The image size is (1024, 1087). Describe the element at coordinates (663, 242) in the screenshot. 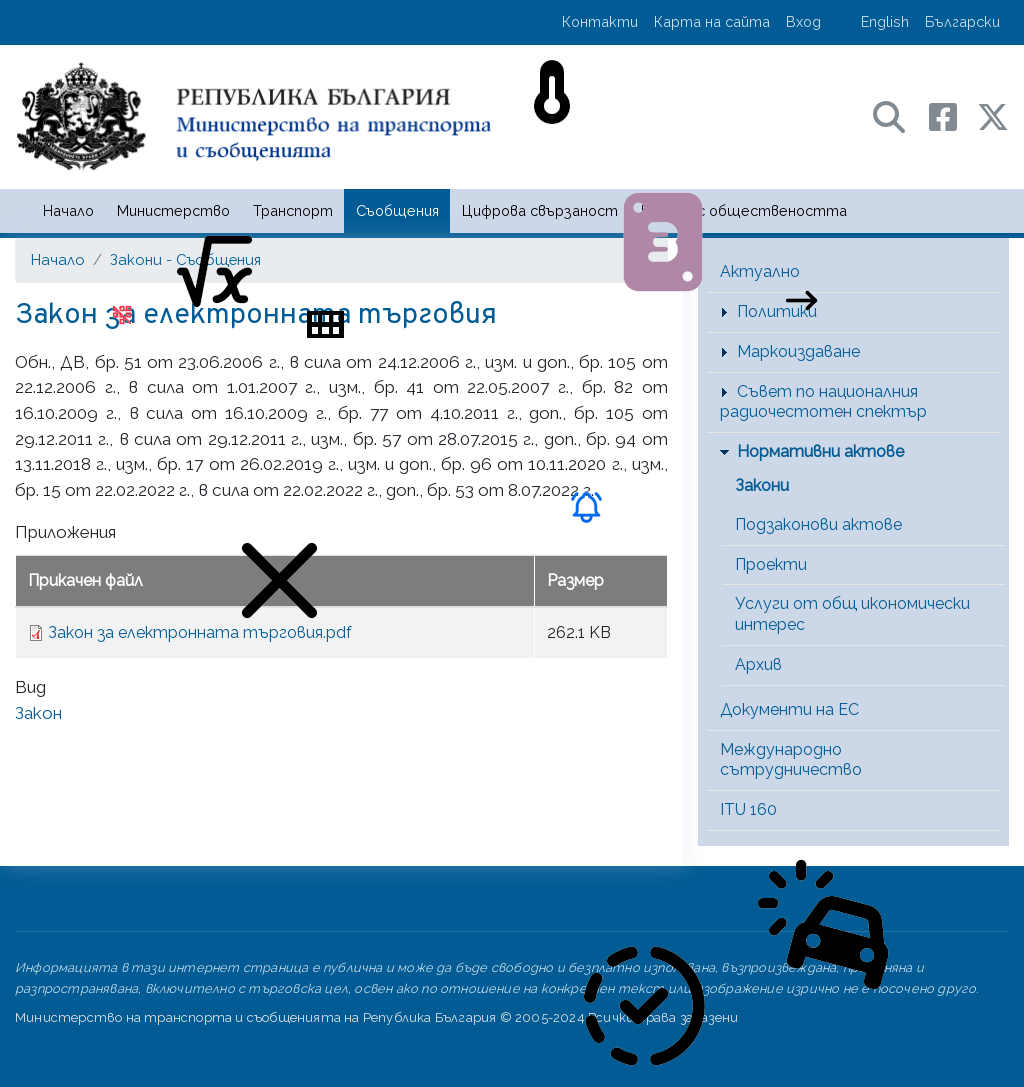

I see `represents the 3 card in a card game` at that location.